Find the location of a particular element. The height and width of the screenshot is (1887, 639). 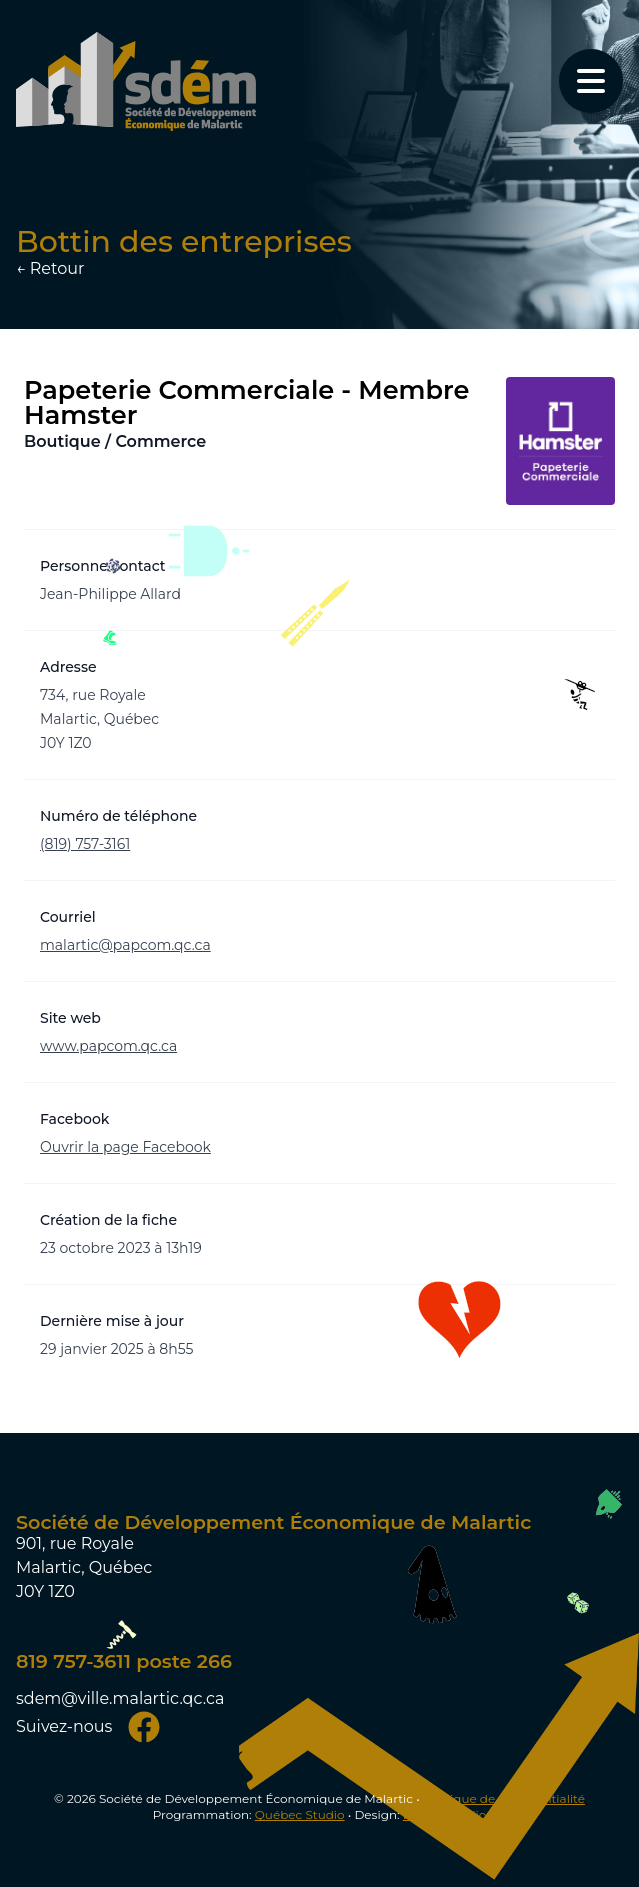

indicates an oil or petroleum resource in a game is located at coordinates (113, 566).